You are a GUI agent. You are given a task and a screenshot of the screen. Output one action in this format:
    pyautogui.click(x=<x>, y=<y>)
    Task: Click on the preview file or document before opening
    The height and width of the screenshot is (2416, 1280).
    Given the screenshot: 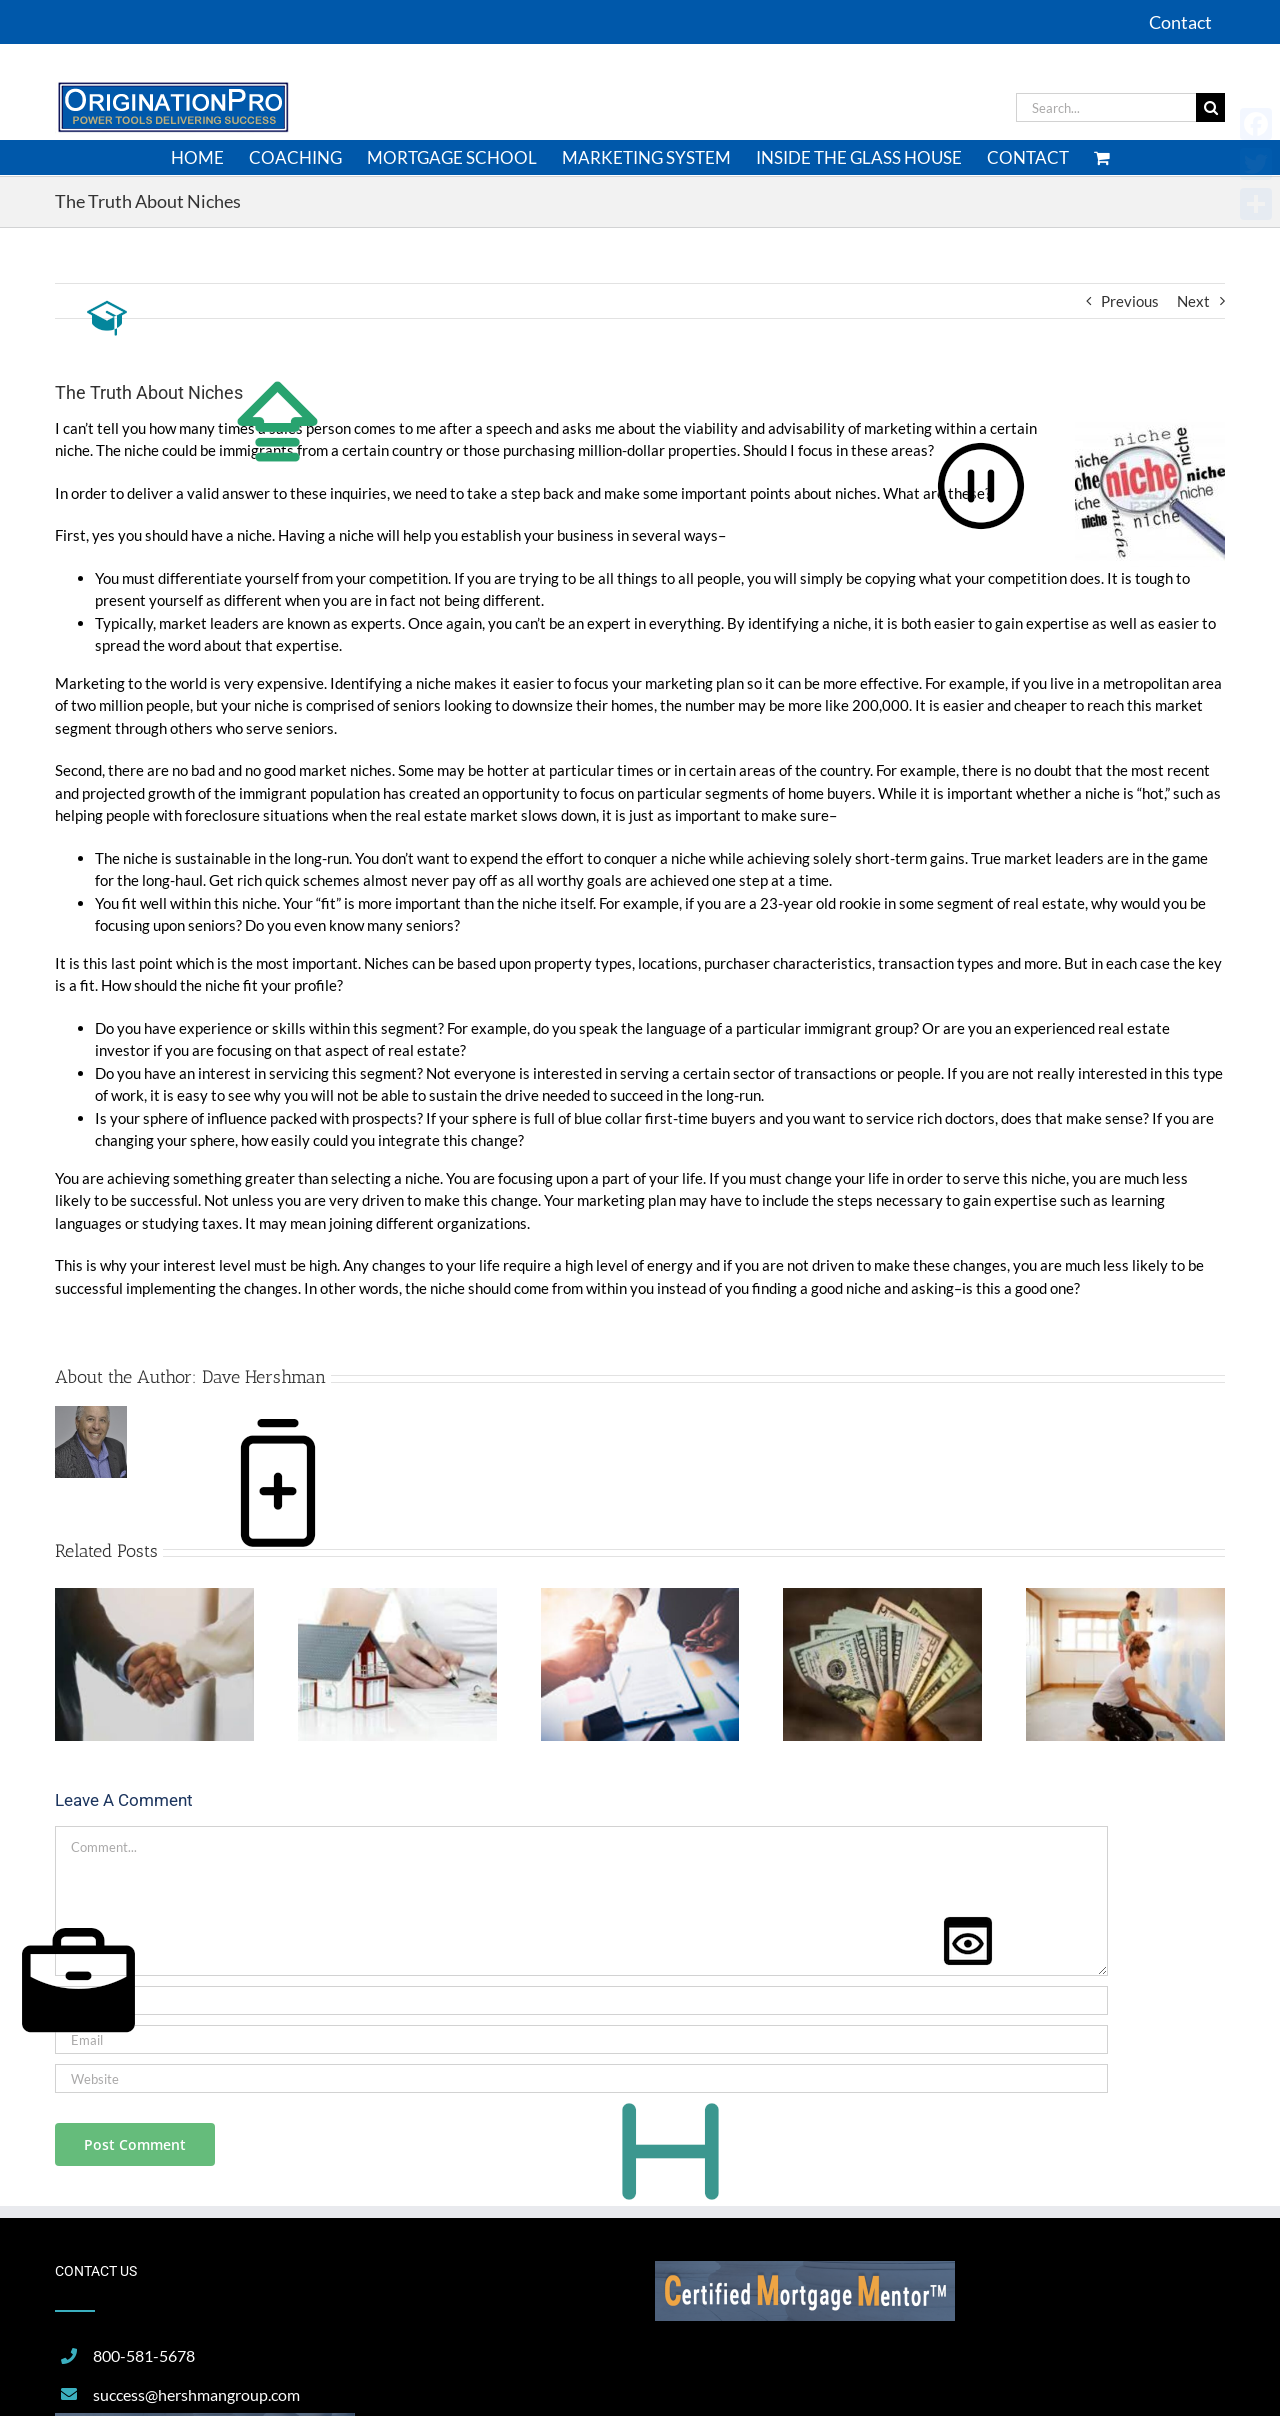 What is the action you would take?
    pyautogui.click(x=968, y=1941)
    